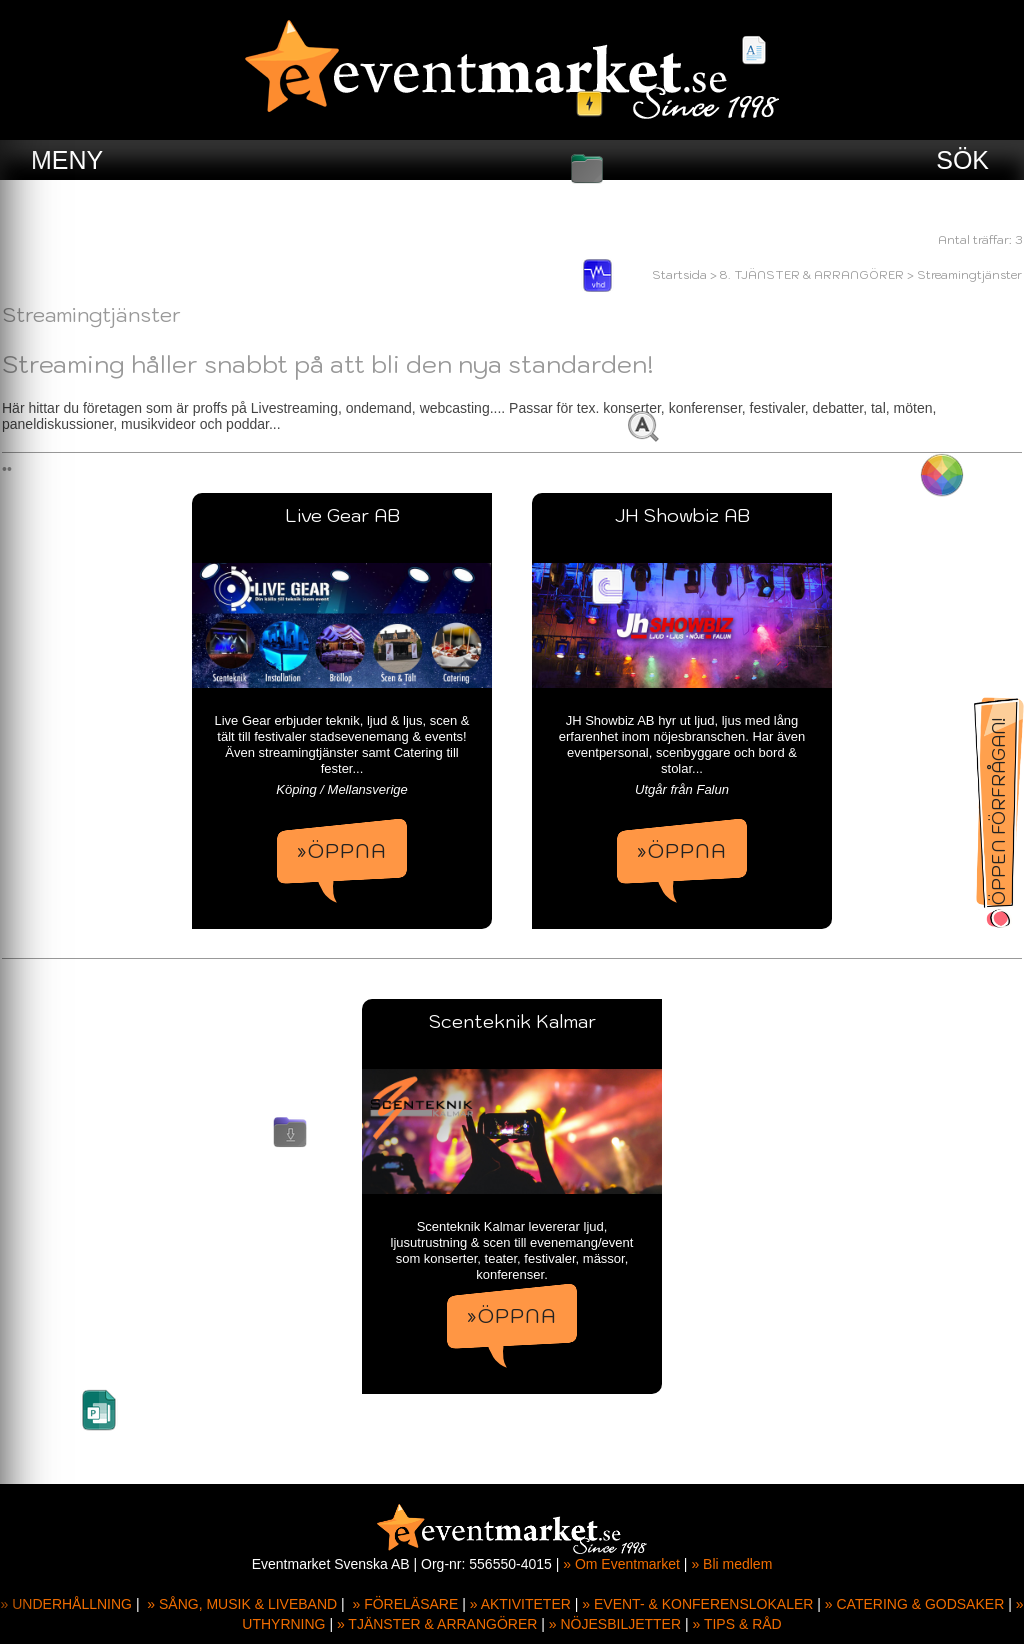 This screenshot has width=1024, height=1644. I want to click on access power management settings, so click(589, 103).